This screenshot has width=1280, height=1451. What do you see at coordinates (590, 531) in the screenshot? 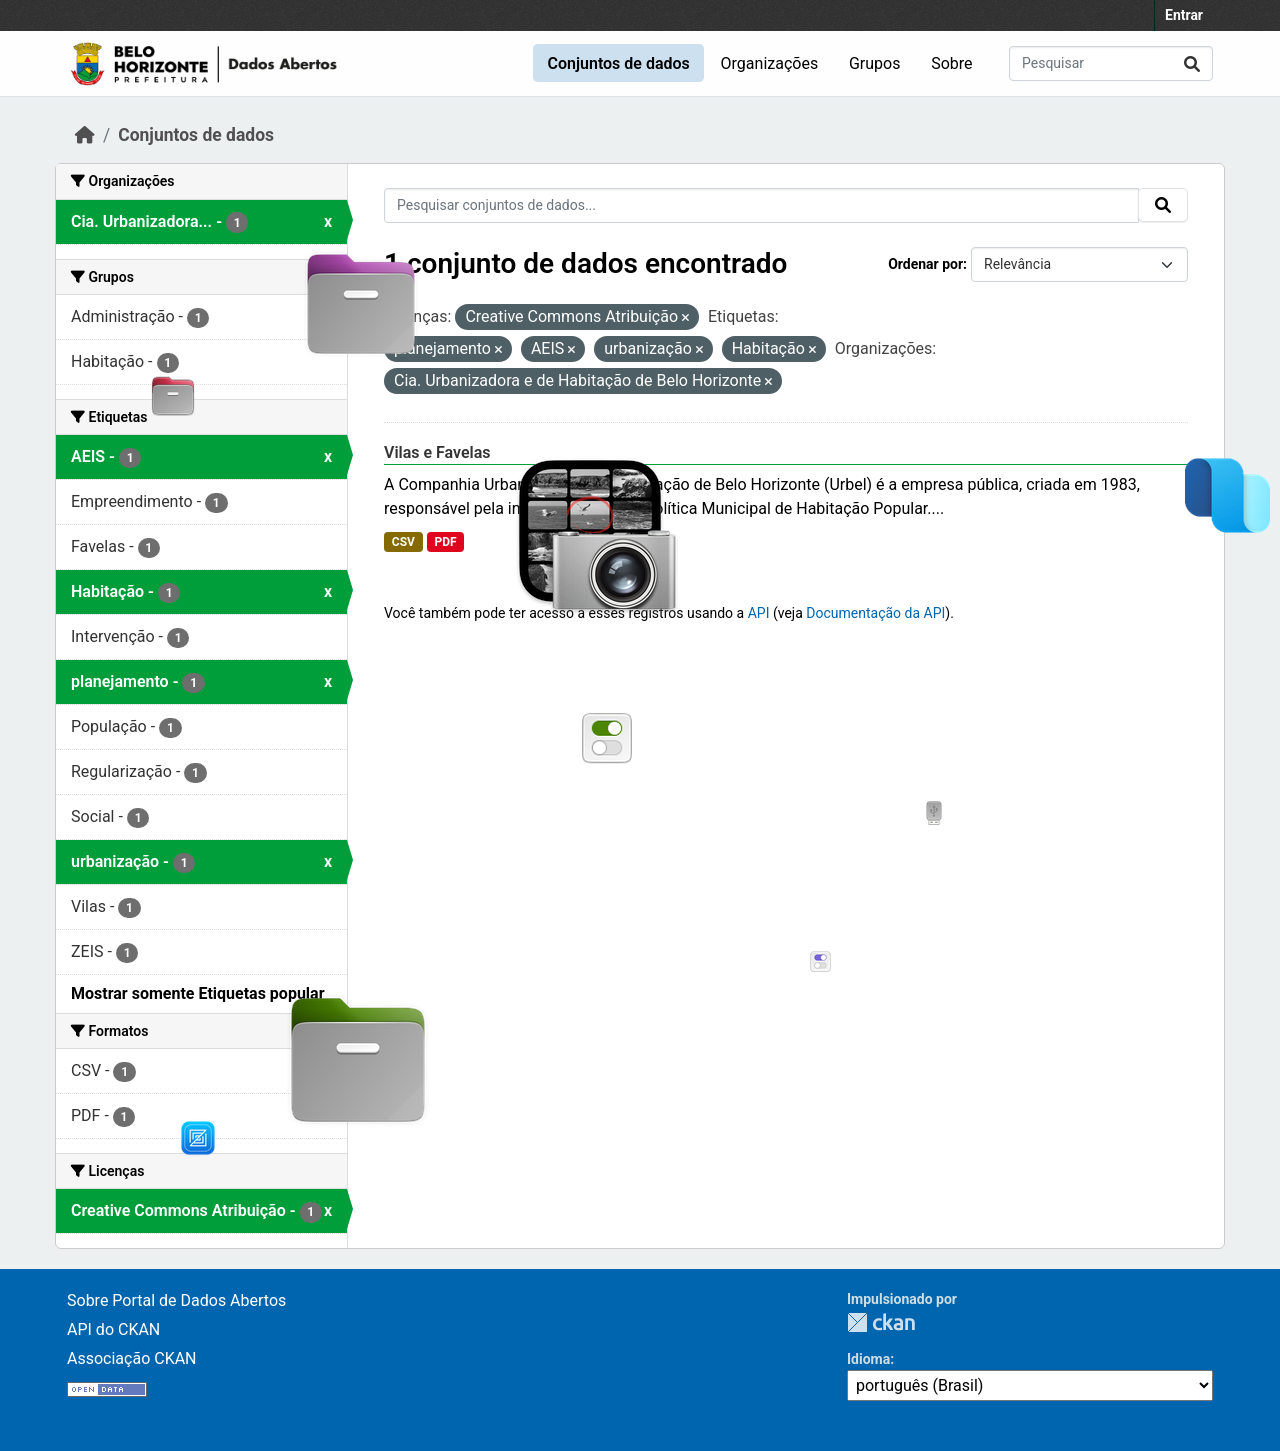
I see `open Image Capture to import photos from connected devices` at bounding box center [590, 531].